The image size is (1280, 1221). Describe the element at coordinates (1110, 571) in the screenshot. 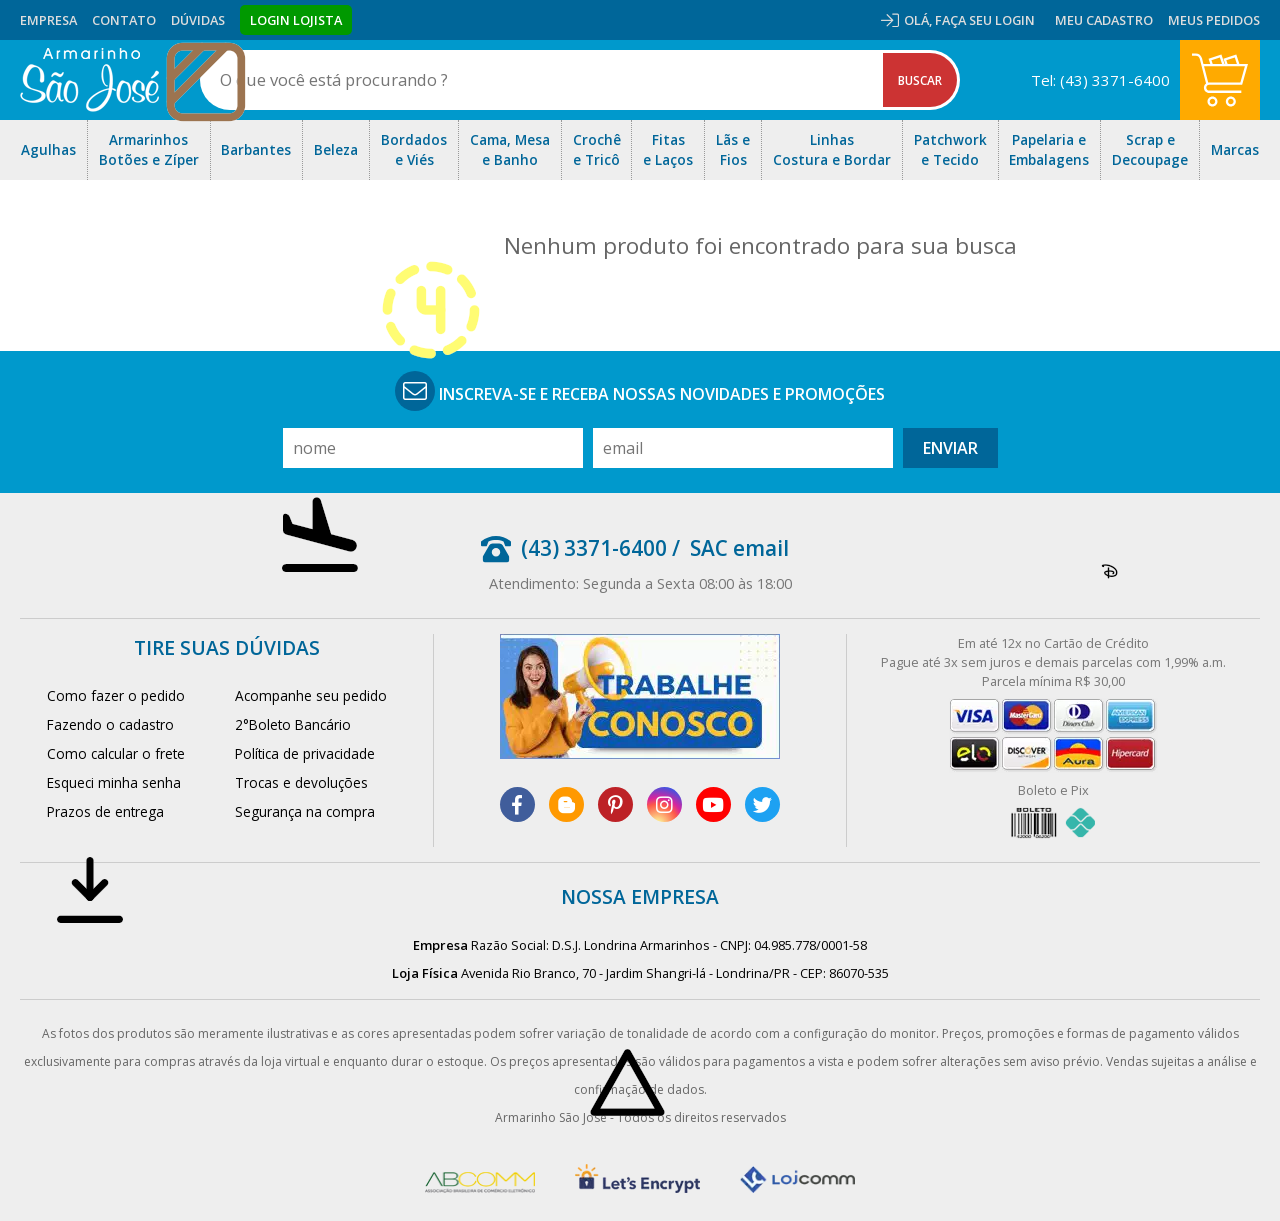

I see `access disney+ streaming service` at that location.